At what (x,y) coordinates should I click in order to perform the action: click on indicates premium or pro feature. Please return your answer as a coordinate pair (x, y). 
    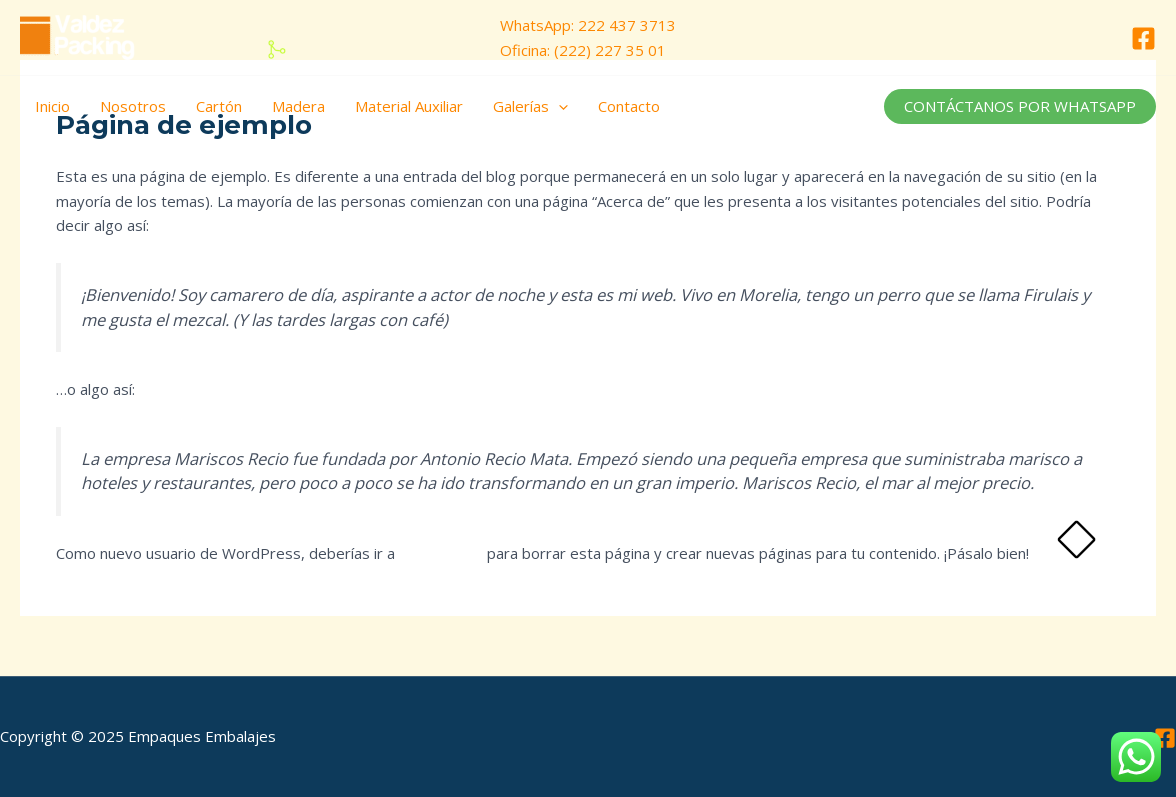
    Looking at the image, I should click on (1076, 539).